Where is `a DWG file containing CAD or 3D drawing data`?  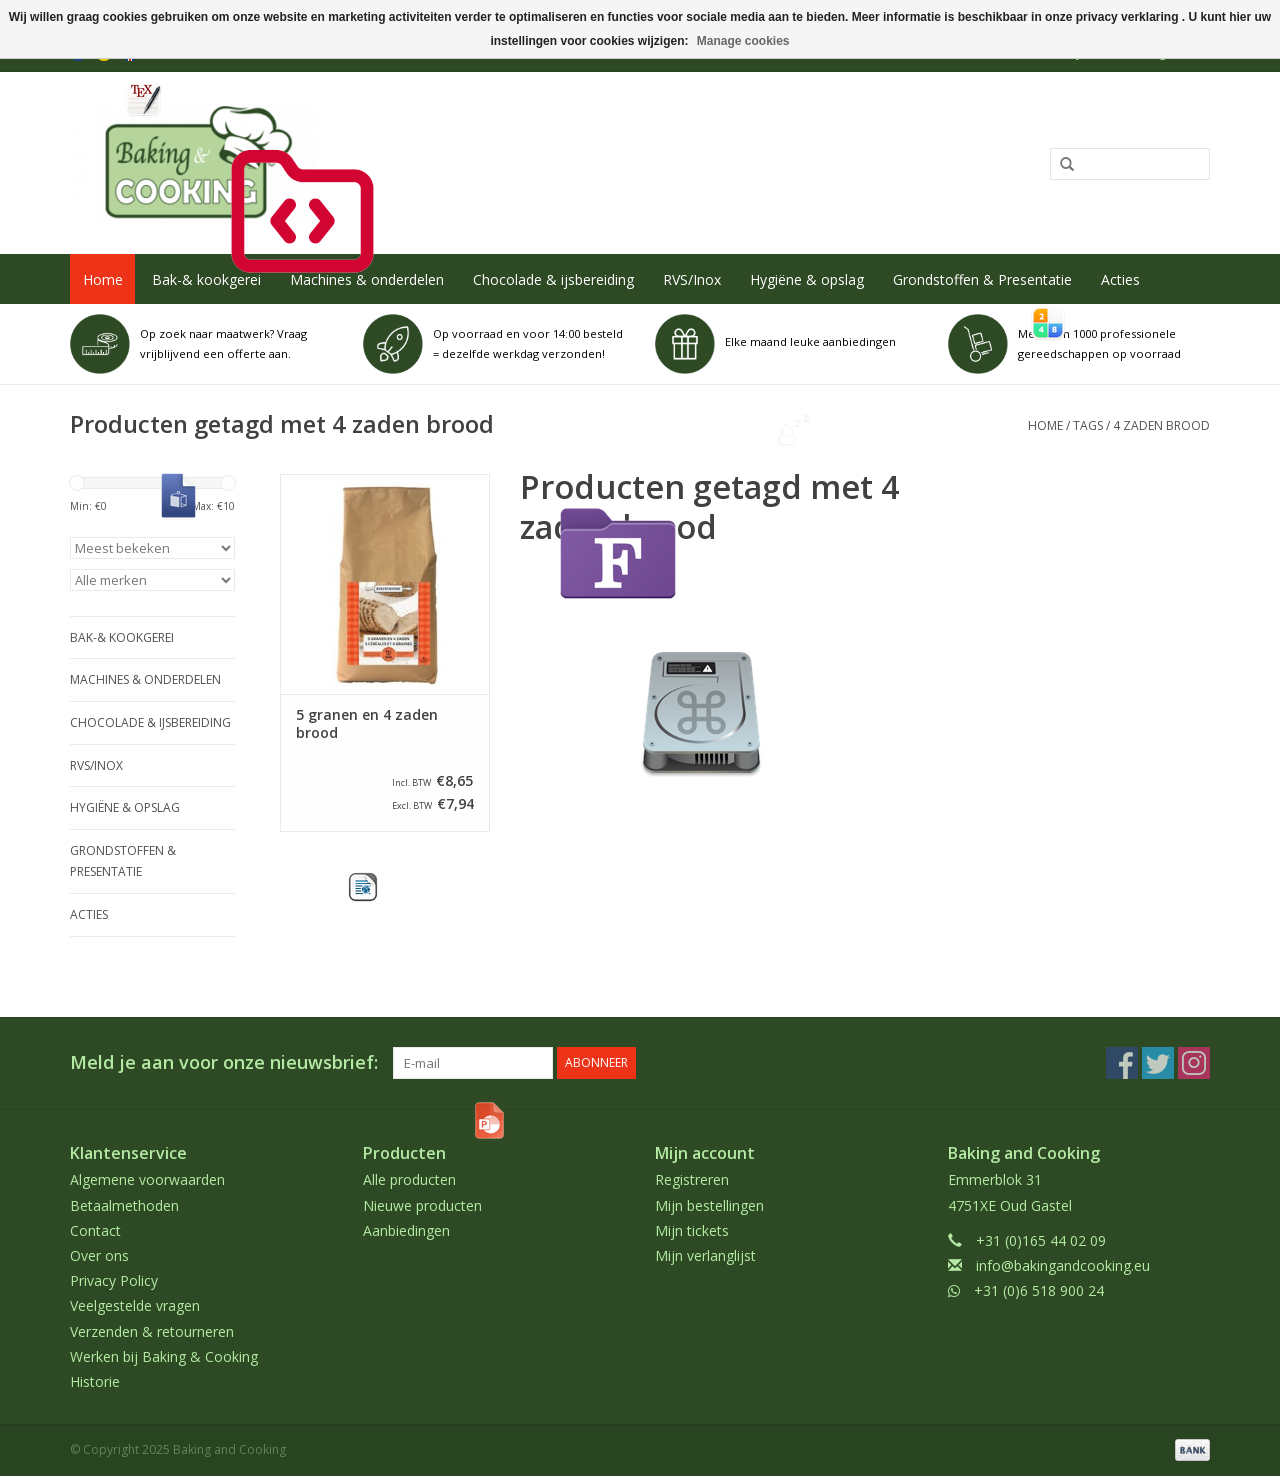 a DWG file containing CAD or 3D drawing data is located at coordinates (178, 496).